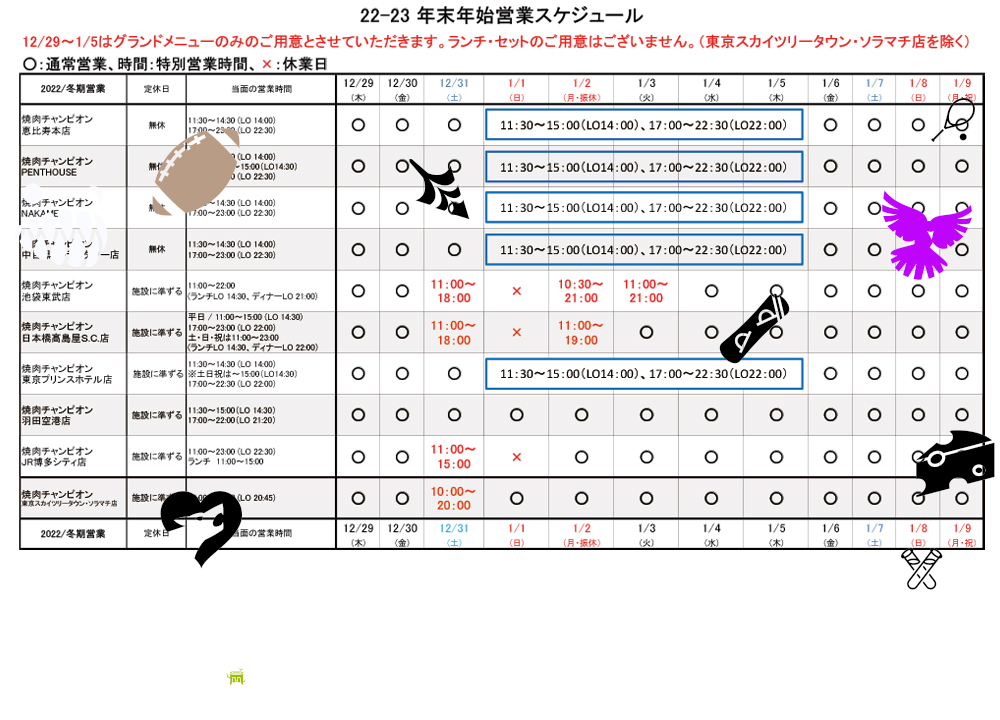 The width and height of the screenshot is (1000, 720). Describe the element at coordinates (61, 226) in the screenshot. I see `indicates a hungry or gluttonous character status` at that location.